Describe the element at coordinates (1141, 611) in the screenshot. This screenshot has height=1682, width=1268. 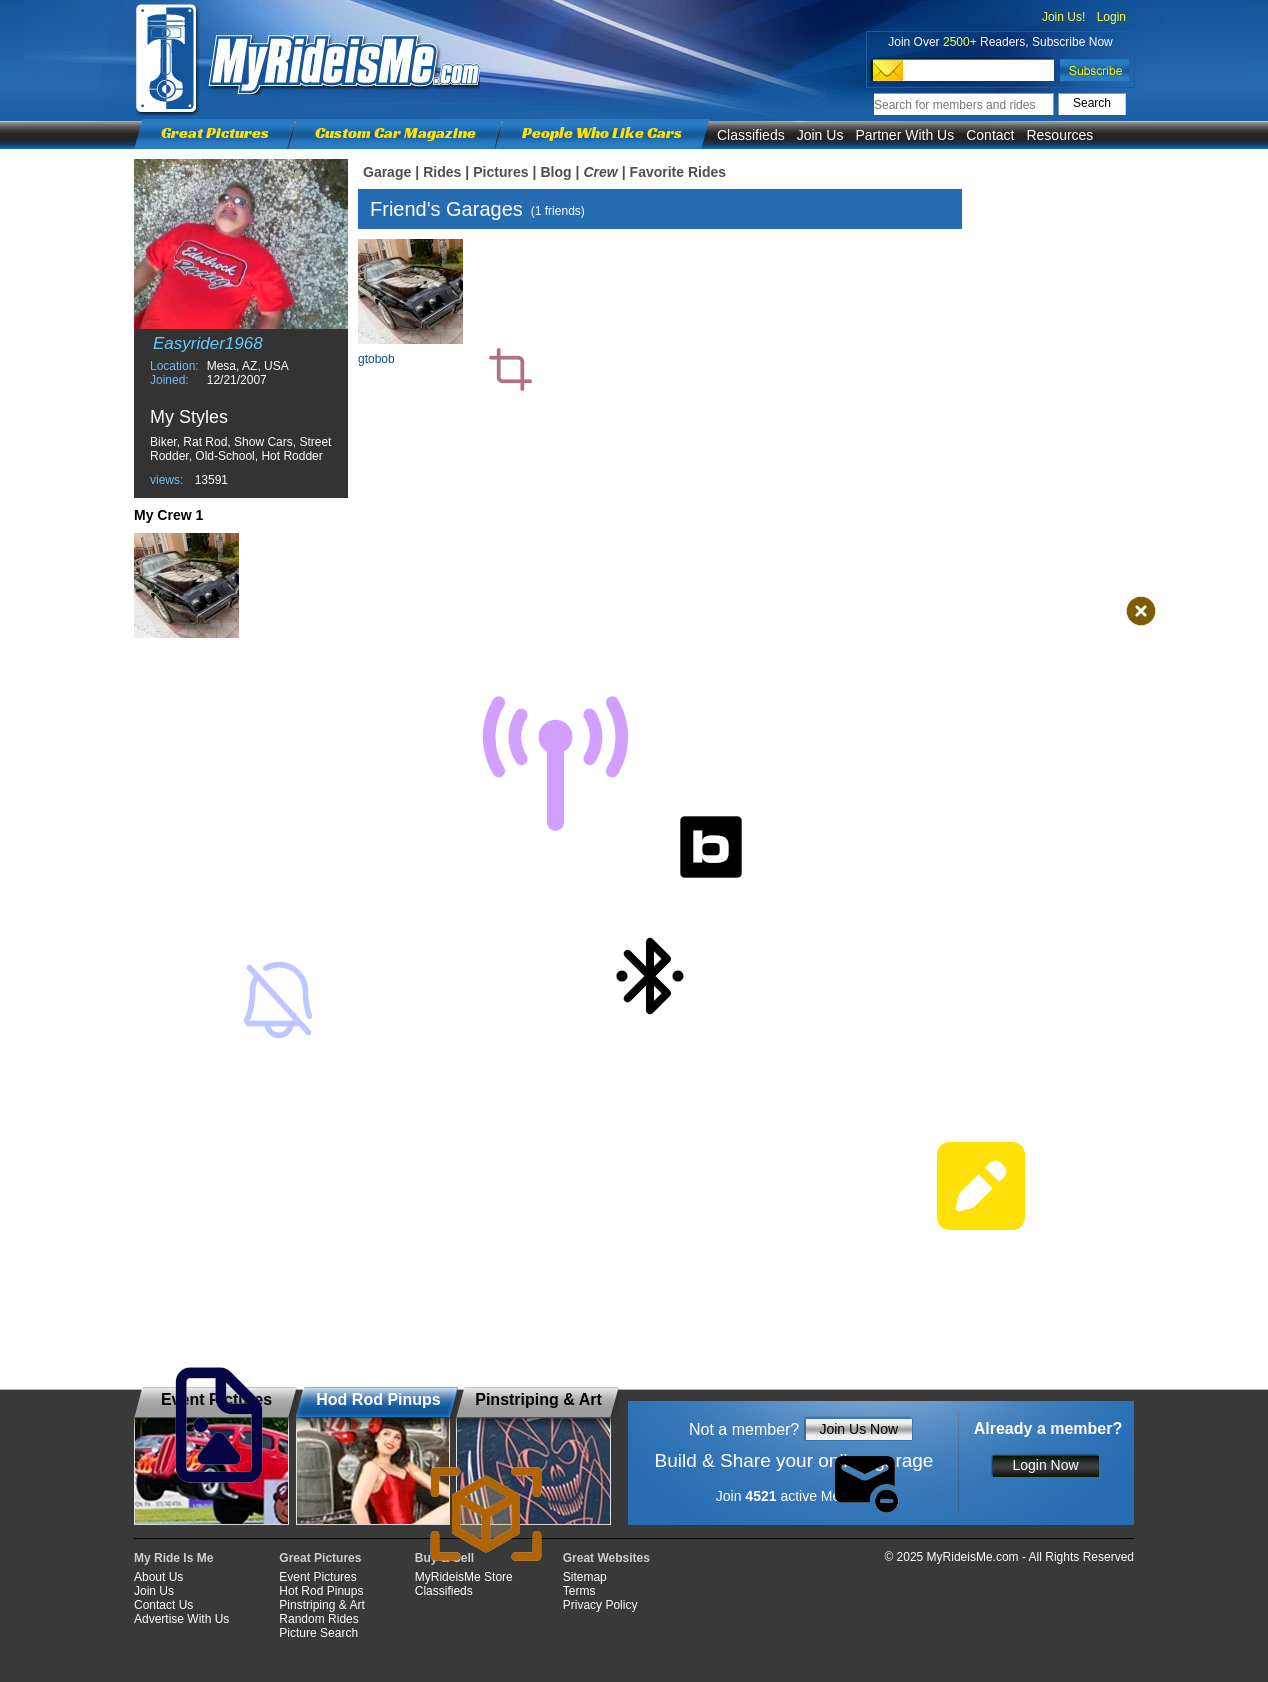
I see `close or dismiss a dialog` at that location.